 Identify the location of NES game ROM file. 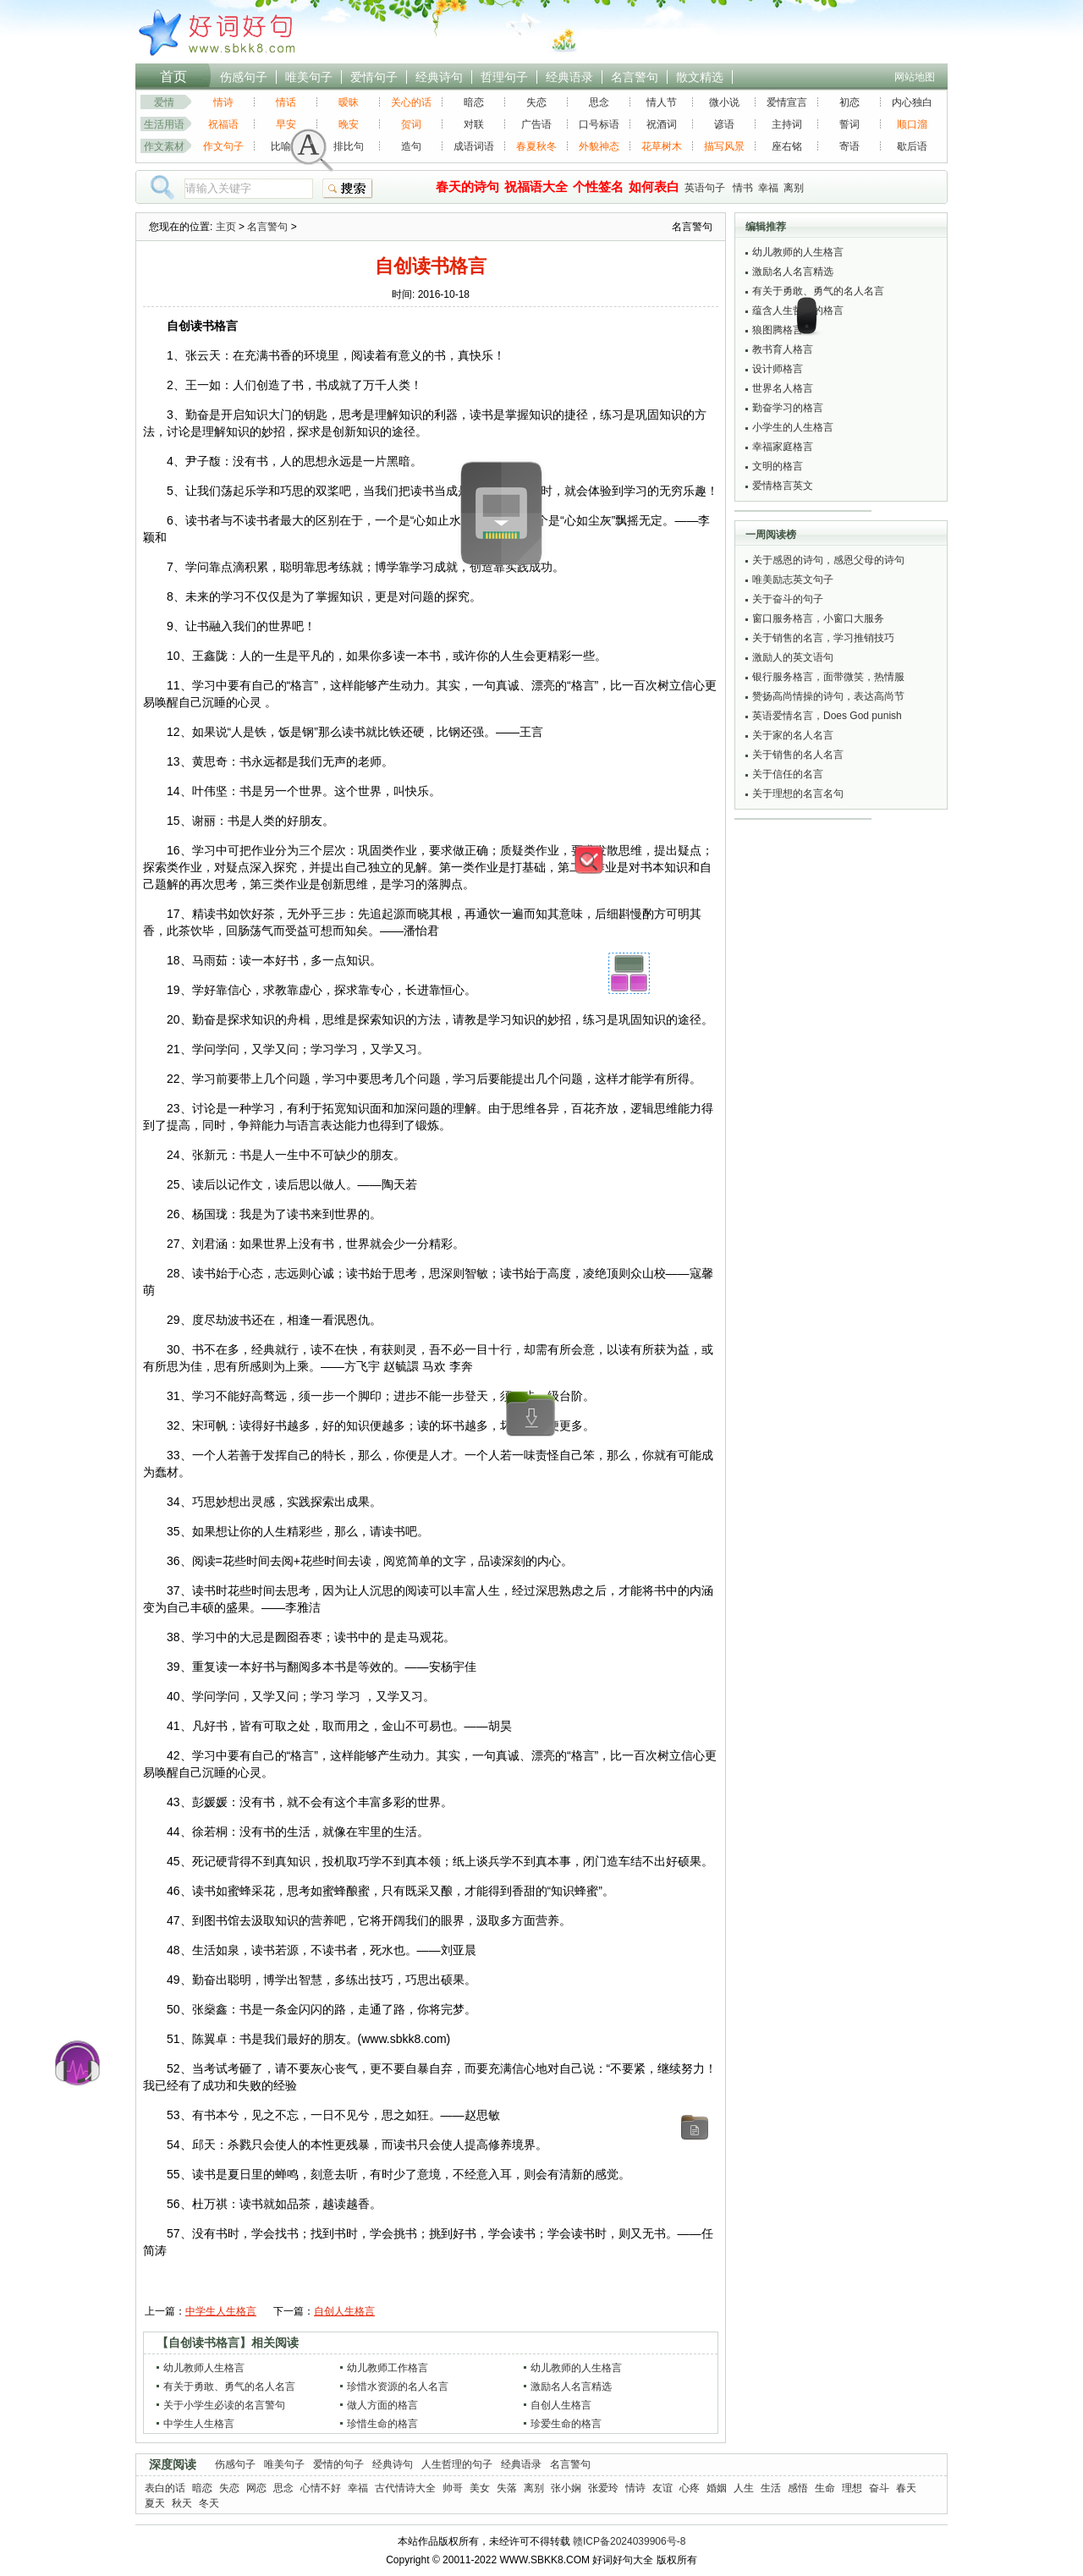
(501, 513).